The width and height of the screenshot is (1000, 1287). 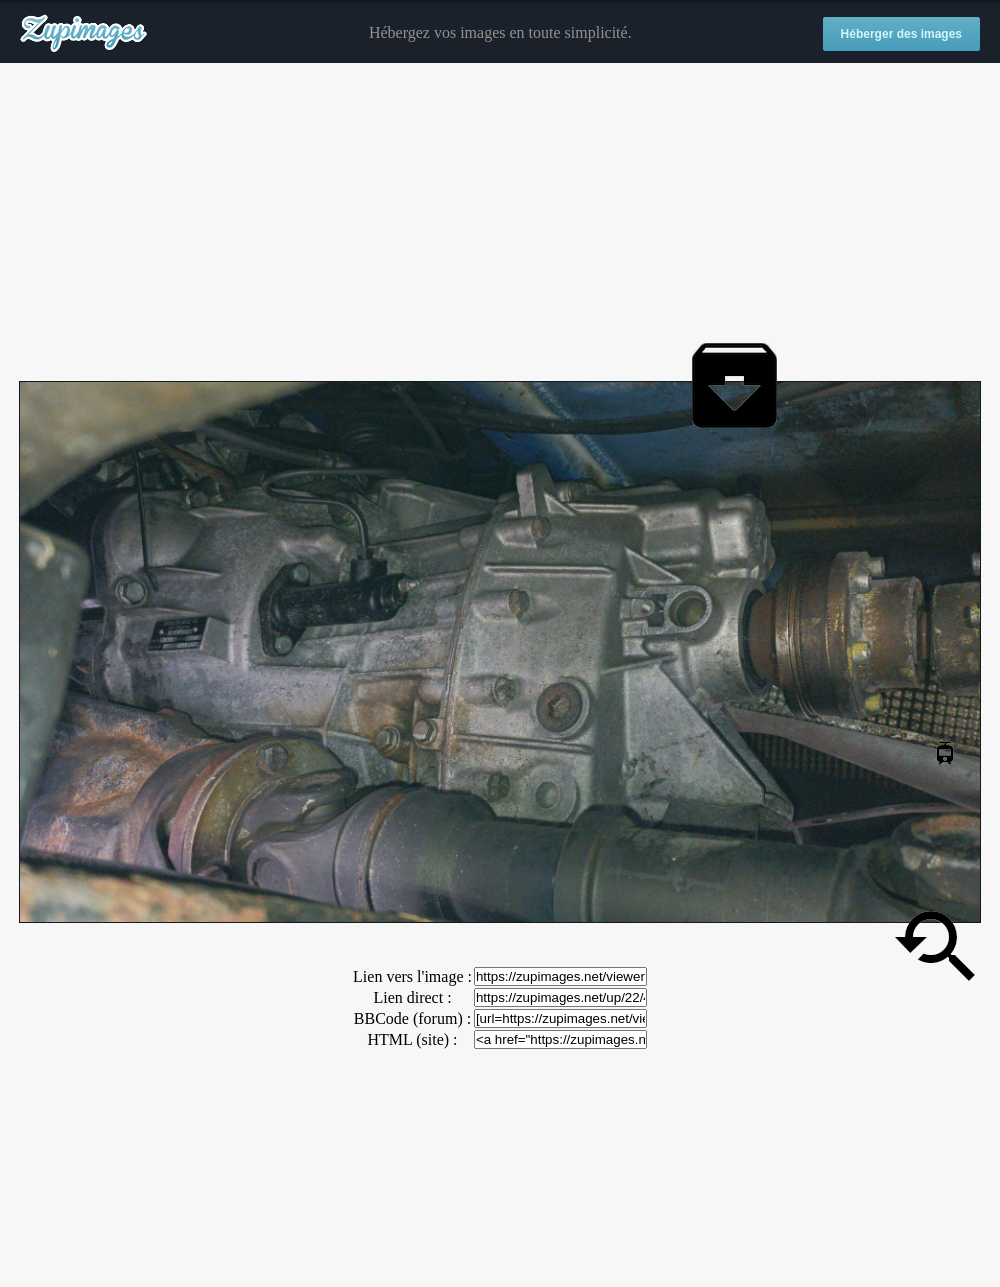 What do you see at coordinates (935, 947) in the screenshot?
I see `redo or retry a search` at bounding box center [935, 947].